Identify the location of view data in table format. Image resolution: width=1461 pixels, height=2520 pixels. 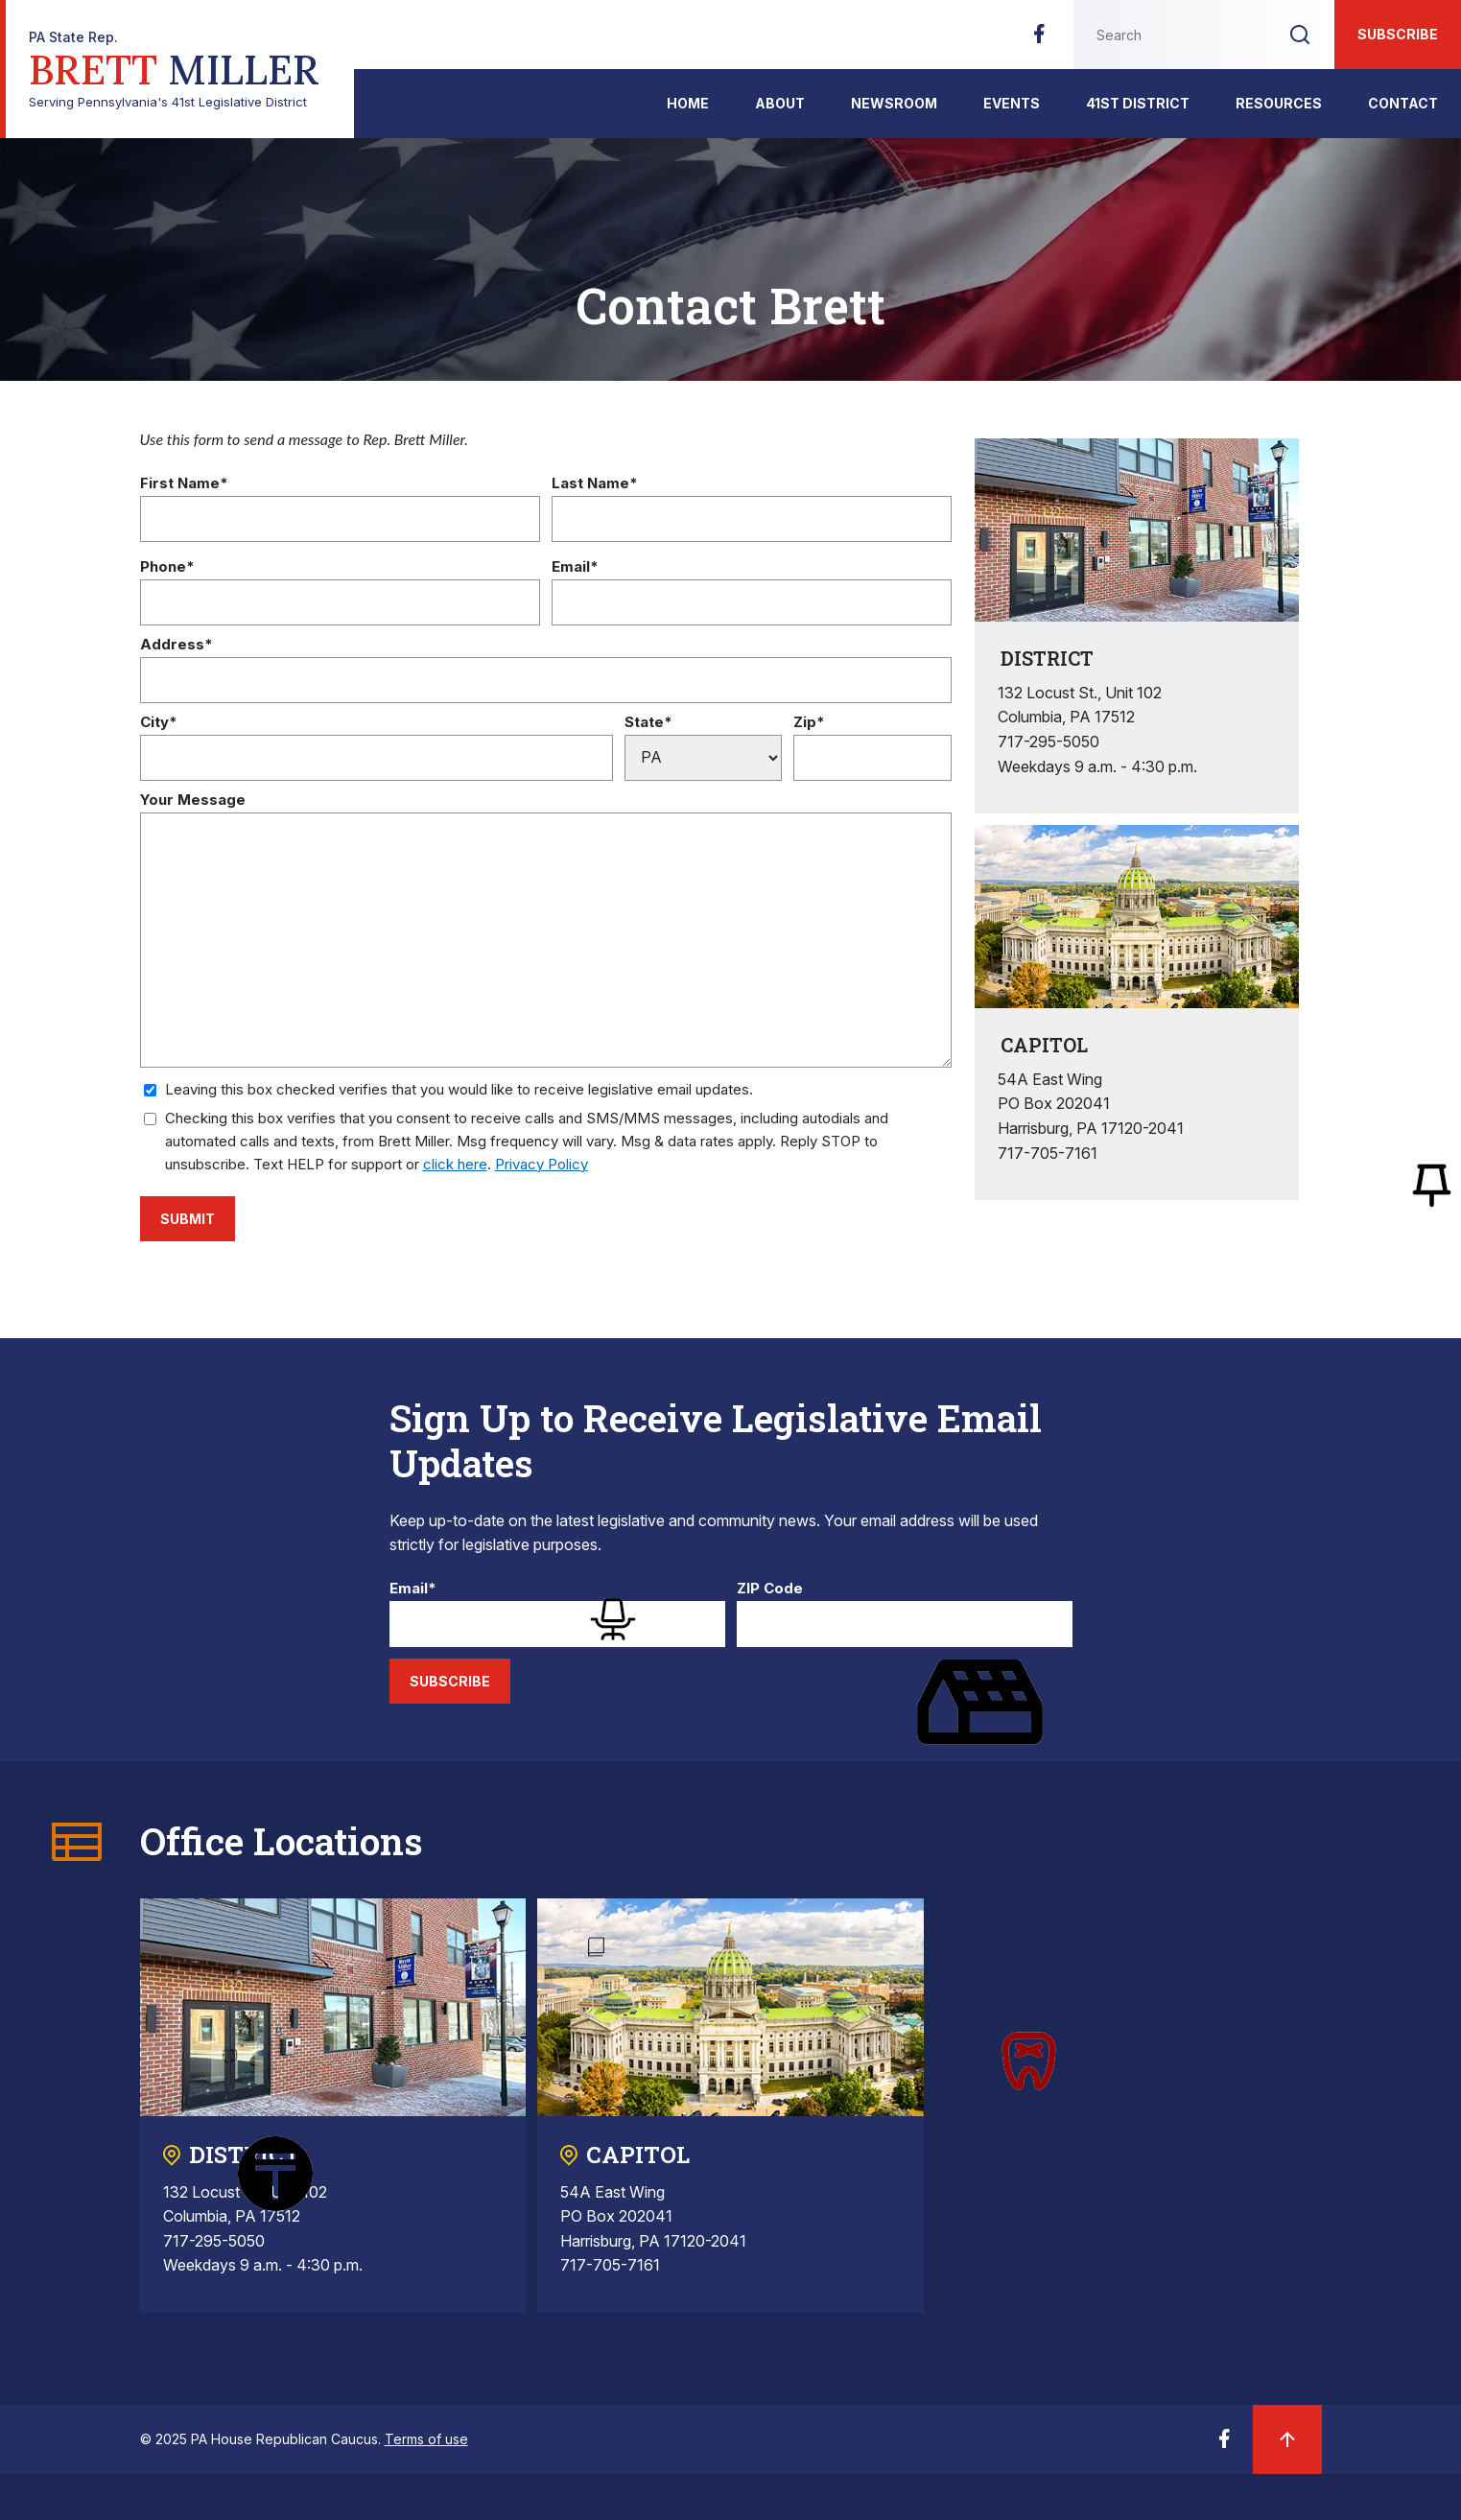
(77, 1842).